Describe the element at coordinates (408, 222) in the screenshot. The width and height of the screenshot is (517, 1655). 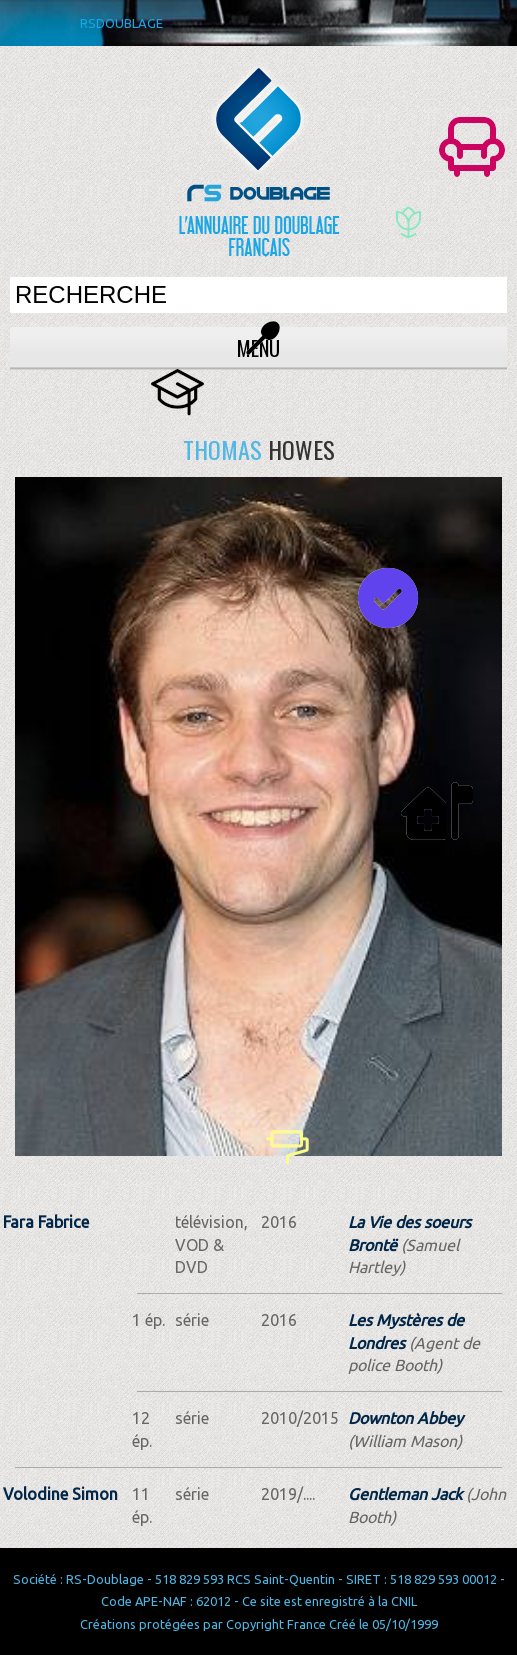
I see `access garden or plant care features` at that location.